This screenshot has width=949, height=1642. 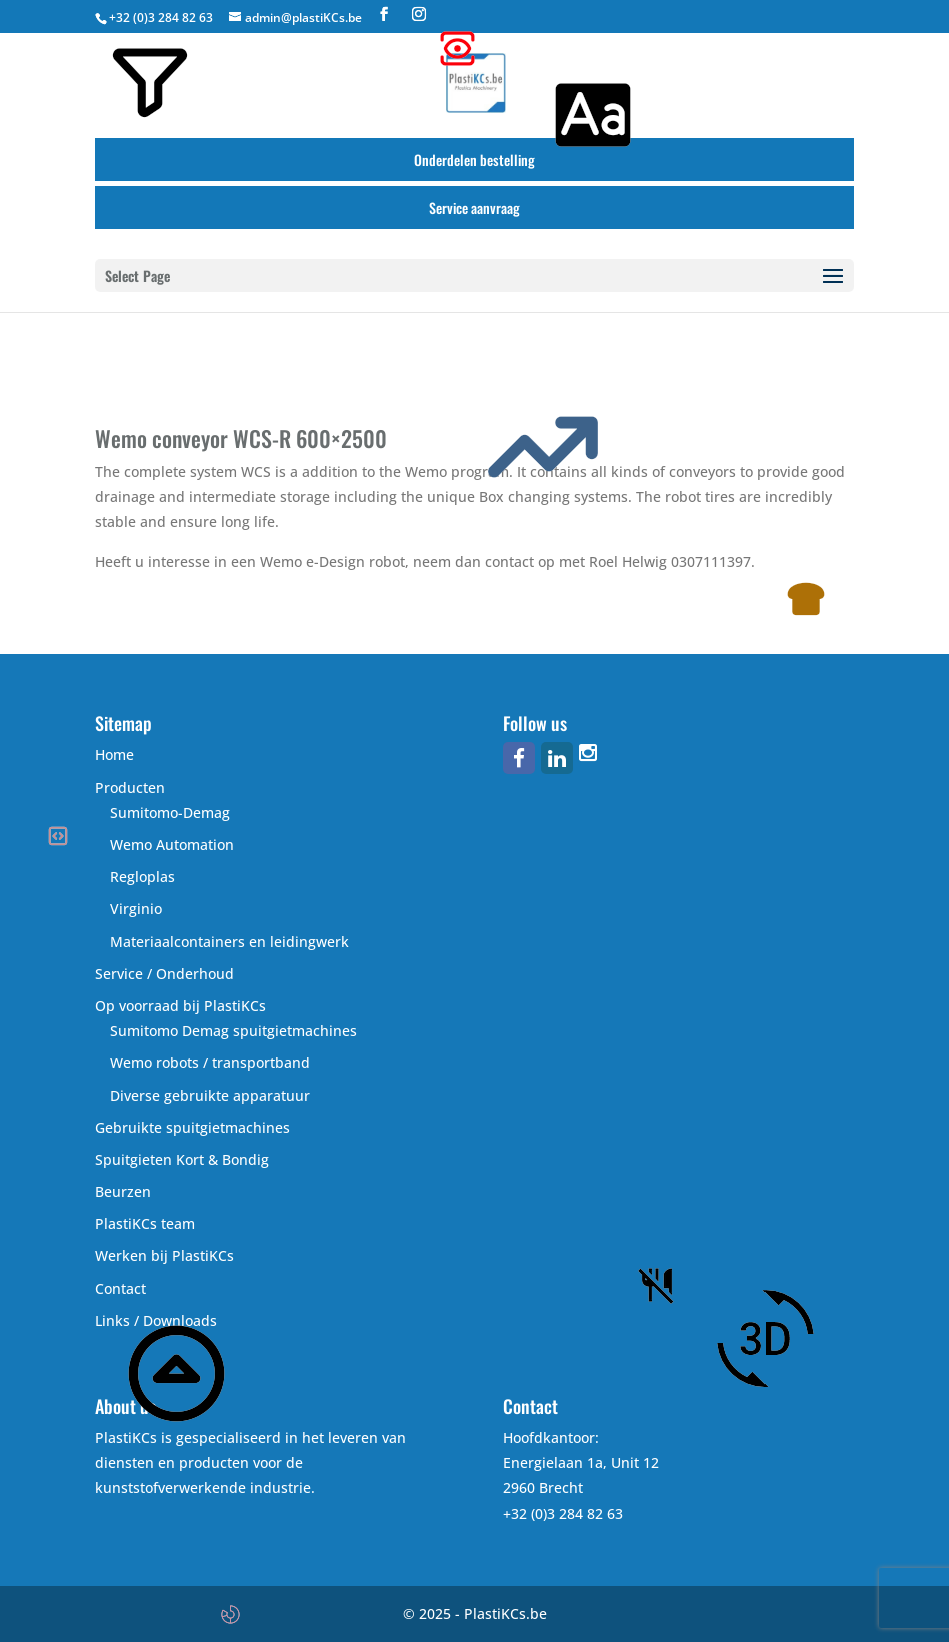 I want to click on view trending or popular content, so click(x=543, y=447).